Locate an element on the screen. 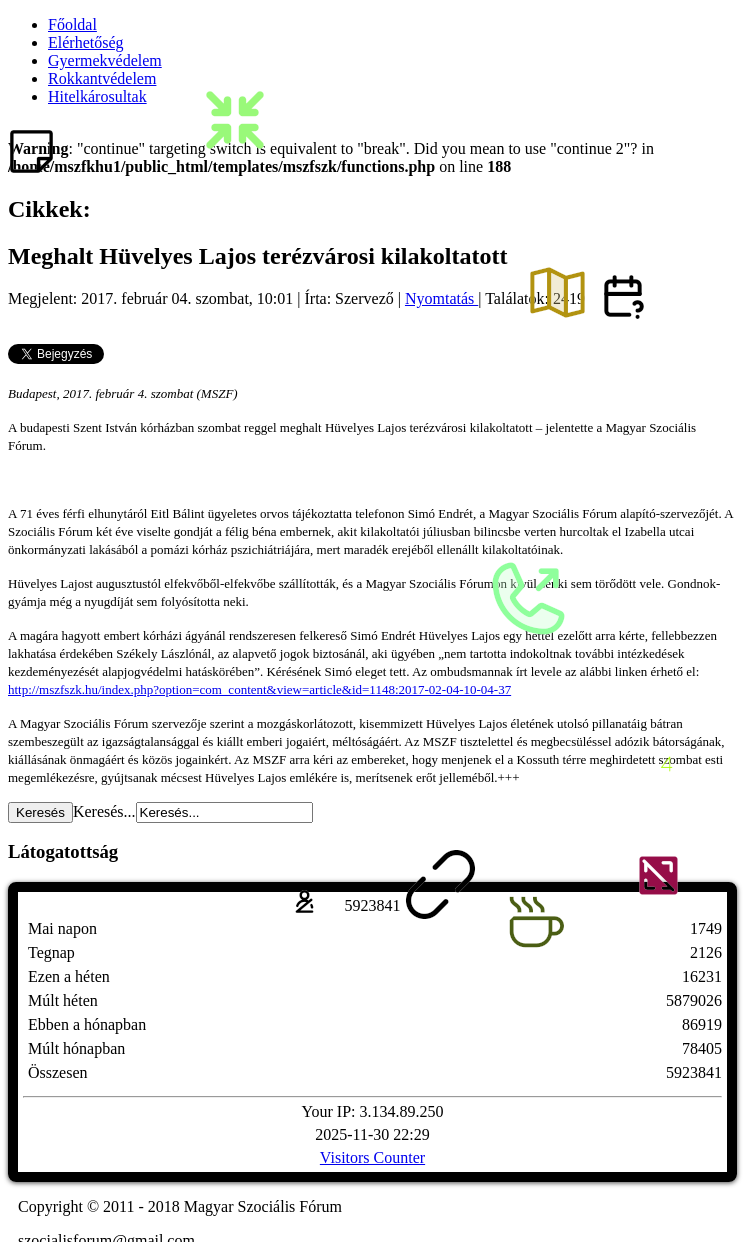  unlink or disconnect a connected item is located at coordinates (440, 884).